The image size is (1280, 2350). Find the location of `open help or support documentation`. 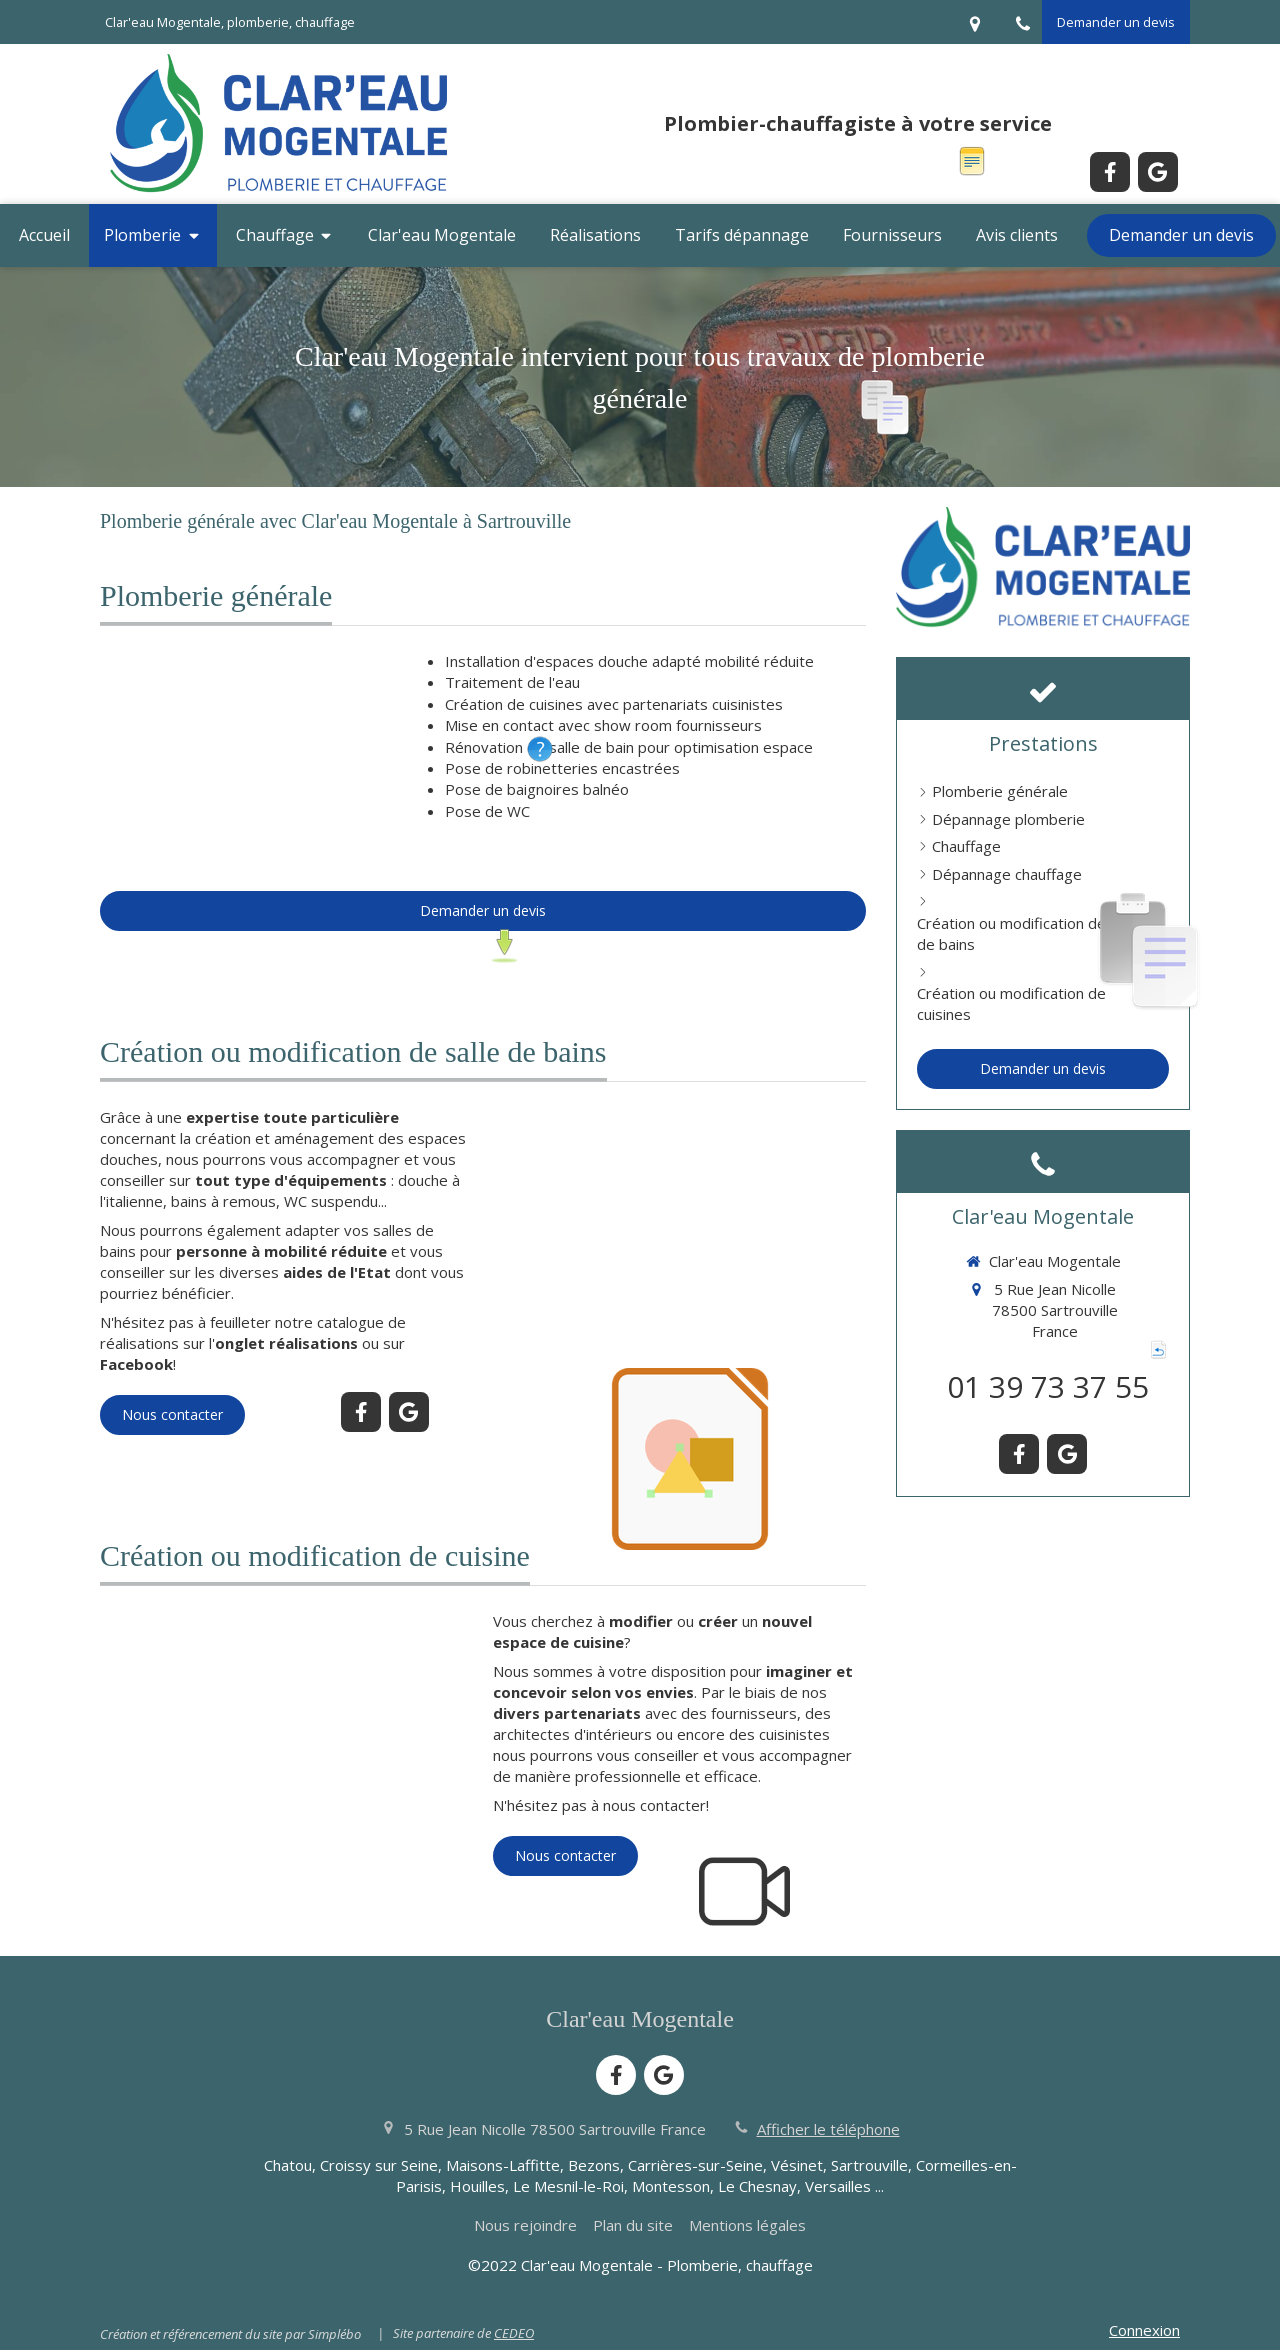

open help or support documentation is located at coordinates (540, 749).